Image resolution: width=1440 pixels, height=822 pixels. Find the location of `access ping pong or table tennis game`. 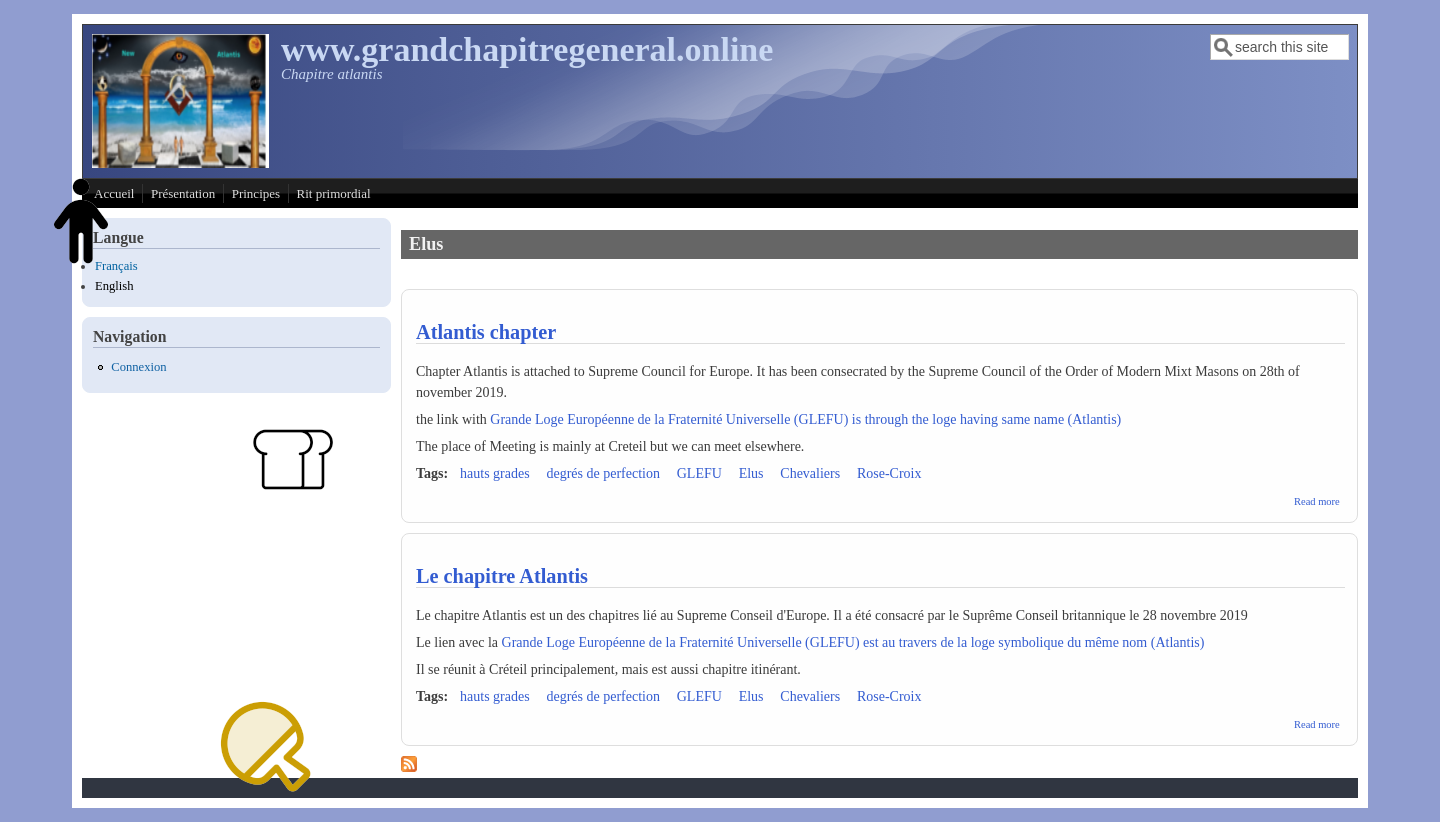

access ping pong or table tennis game is located at coordinates (264, 745).